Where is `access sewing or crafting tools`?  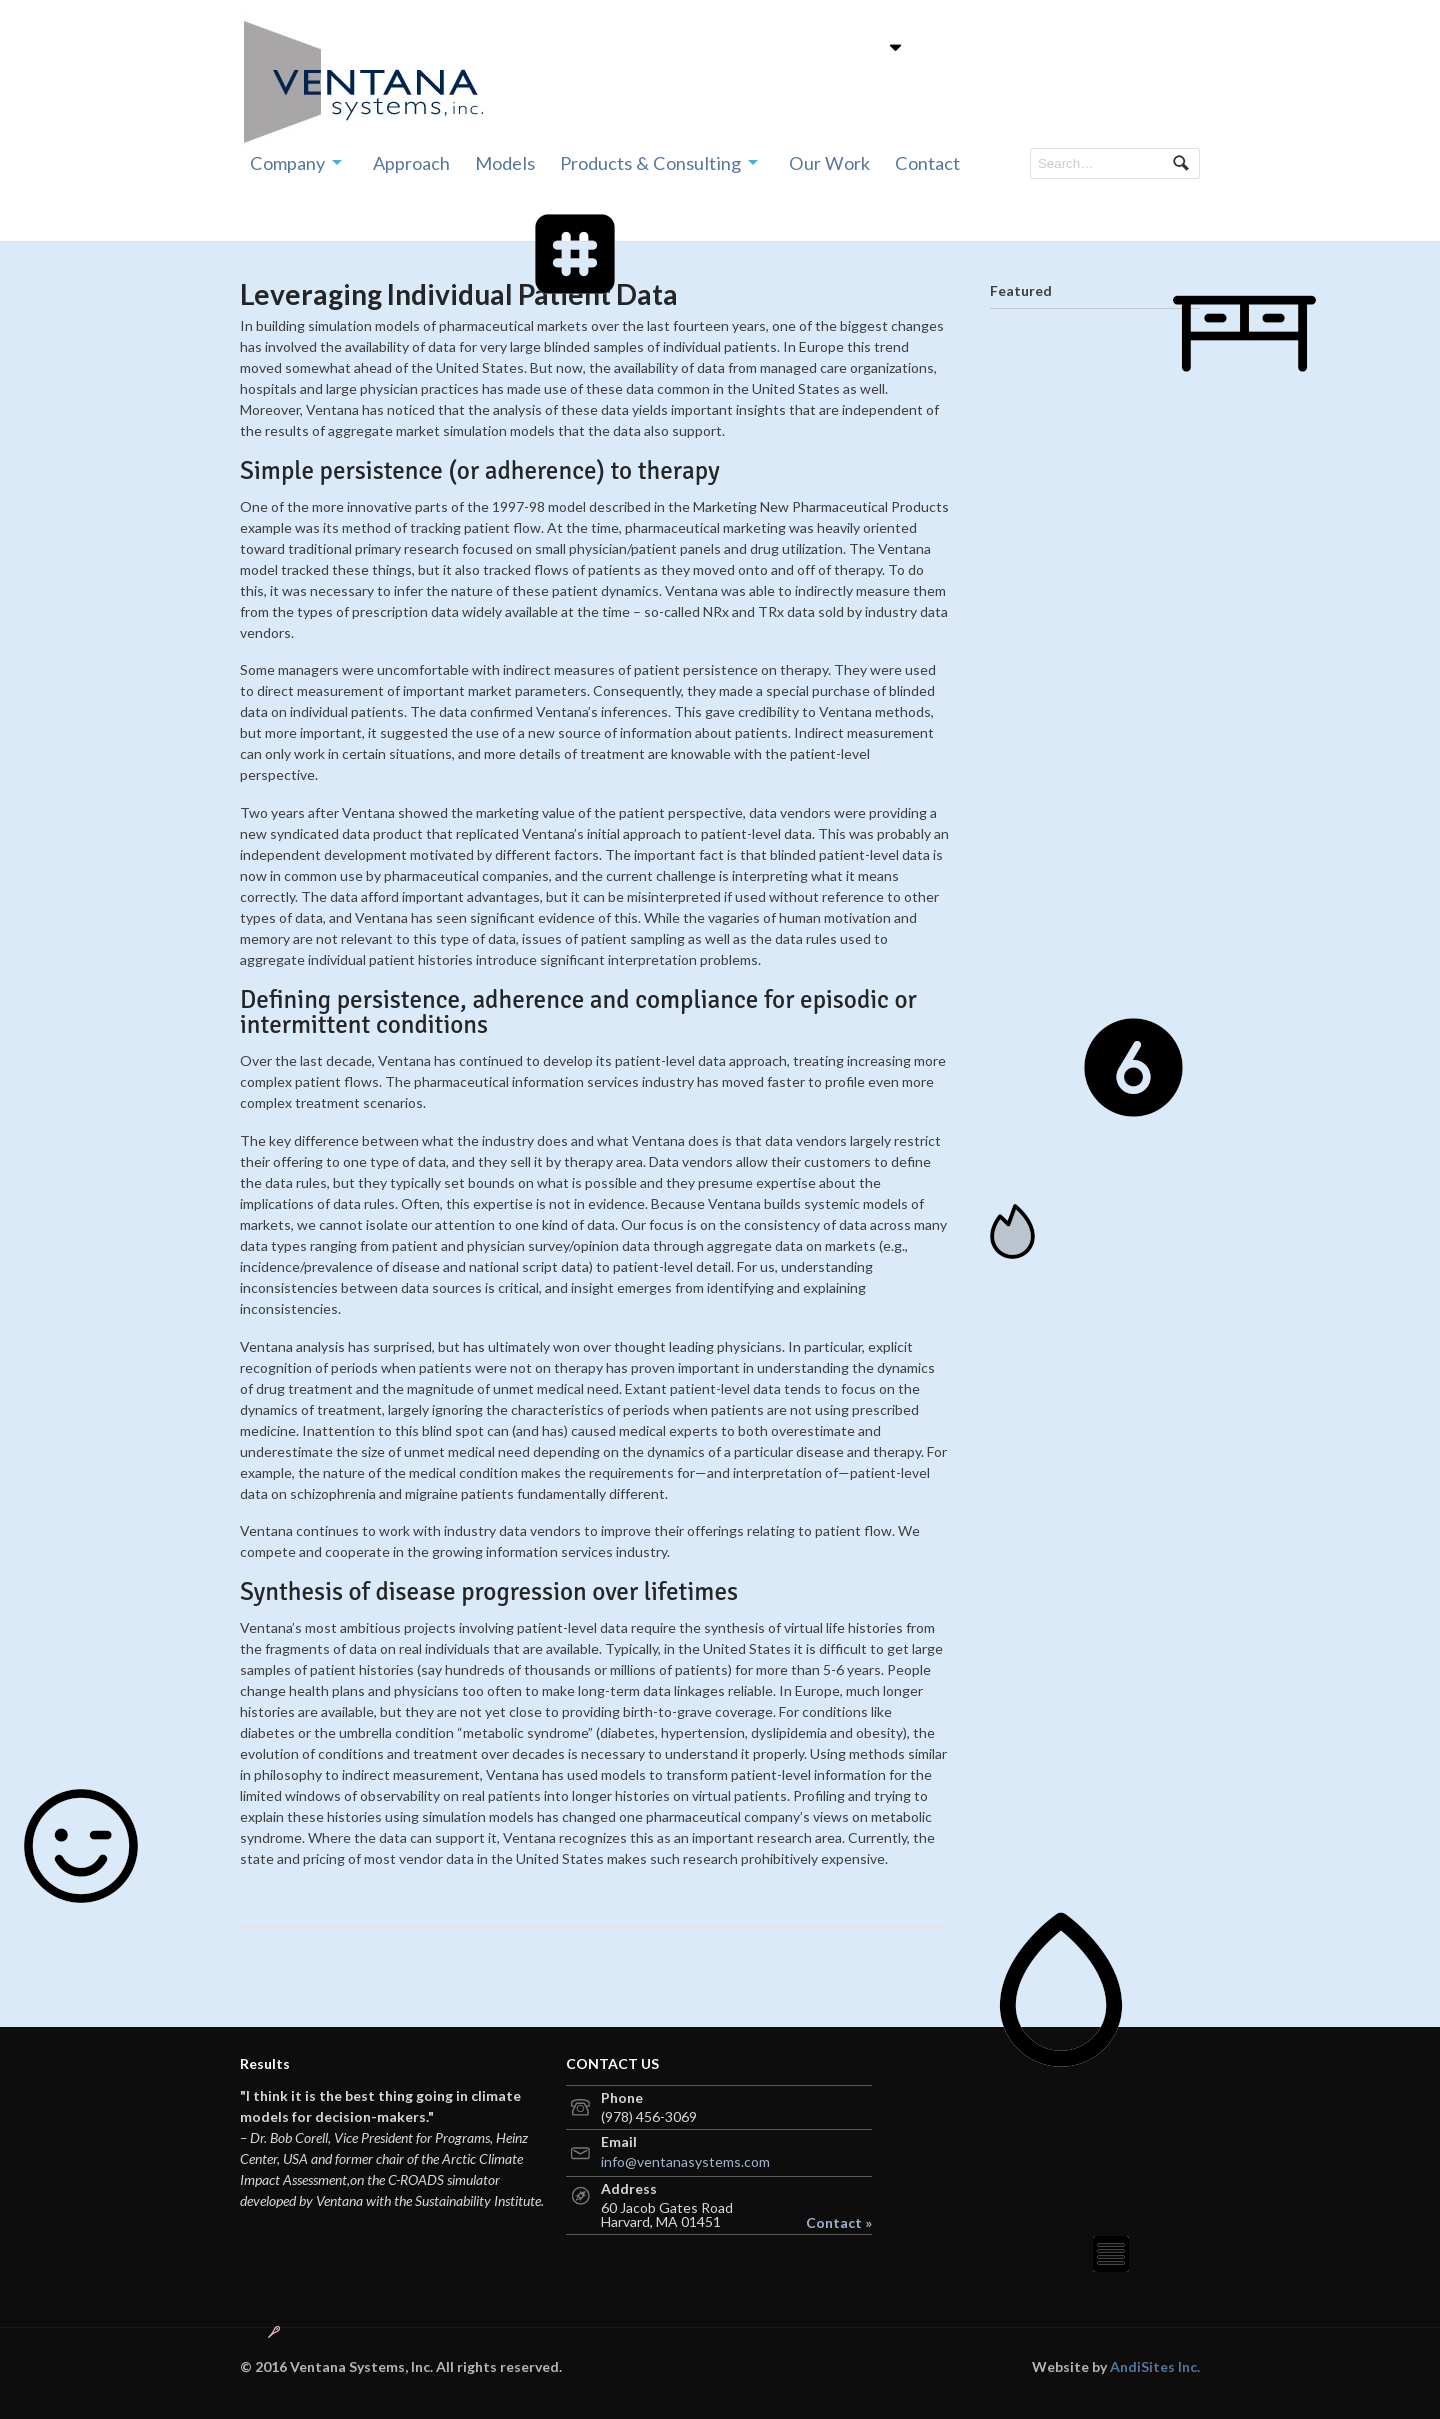
access sewing or crafting tools is located at coordinates (274, 2332).